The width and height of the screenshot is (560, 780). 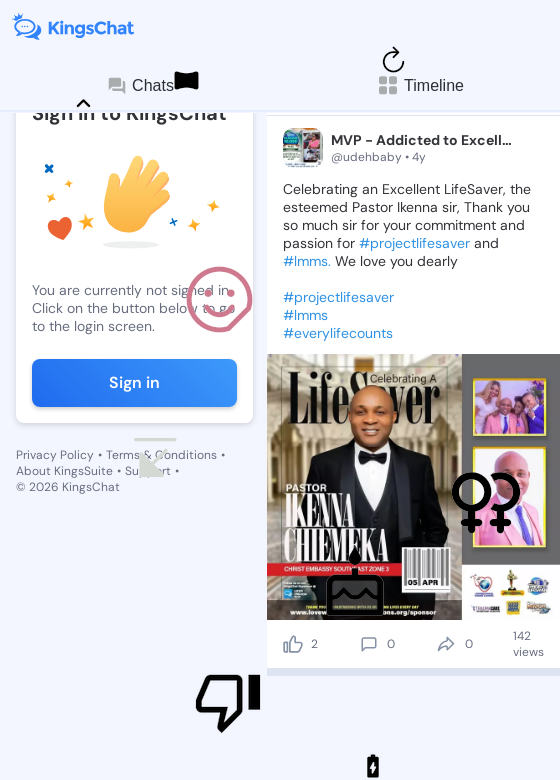 I want to click on switch to panorama photo mode, so click(x=186, y=80).